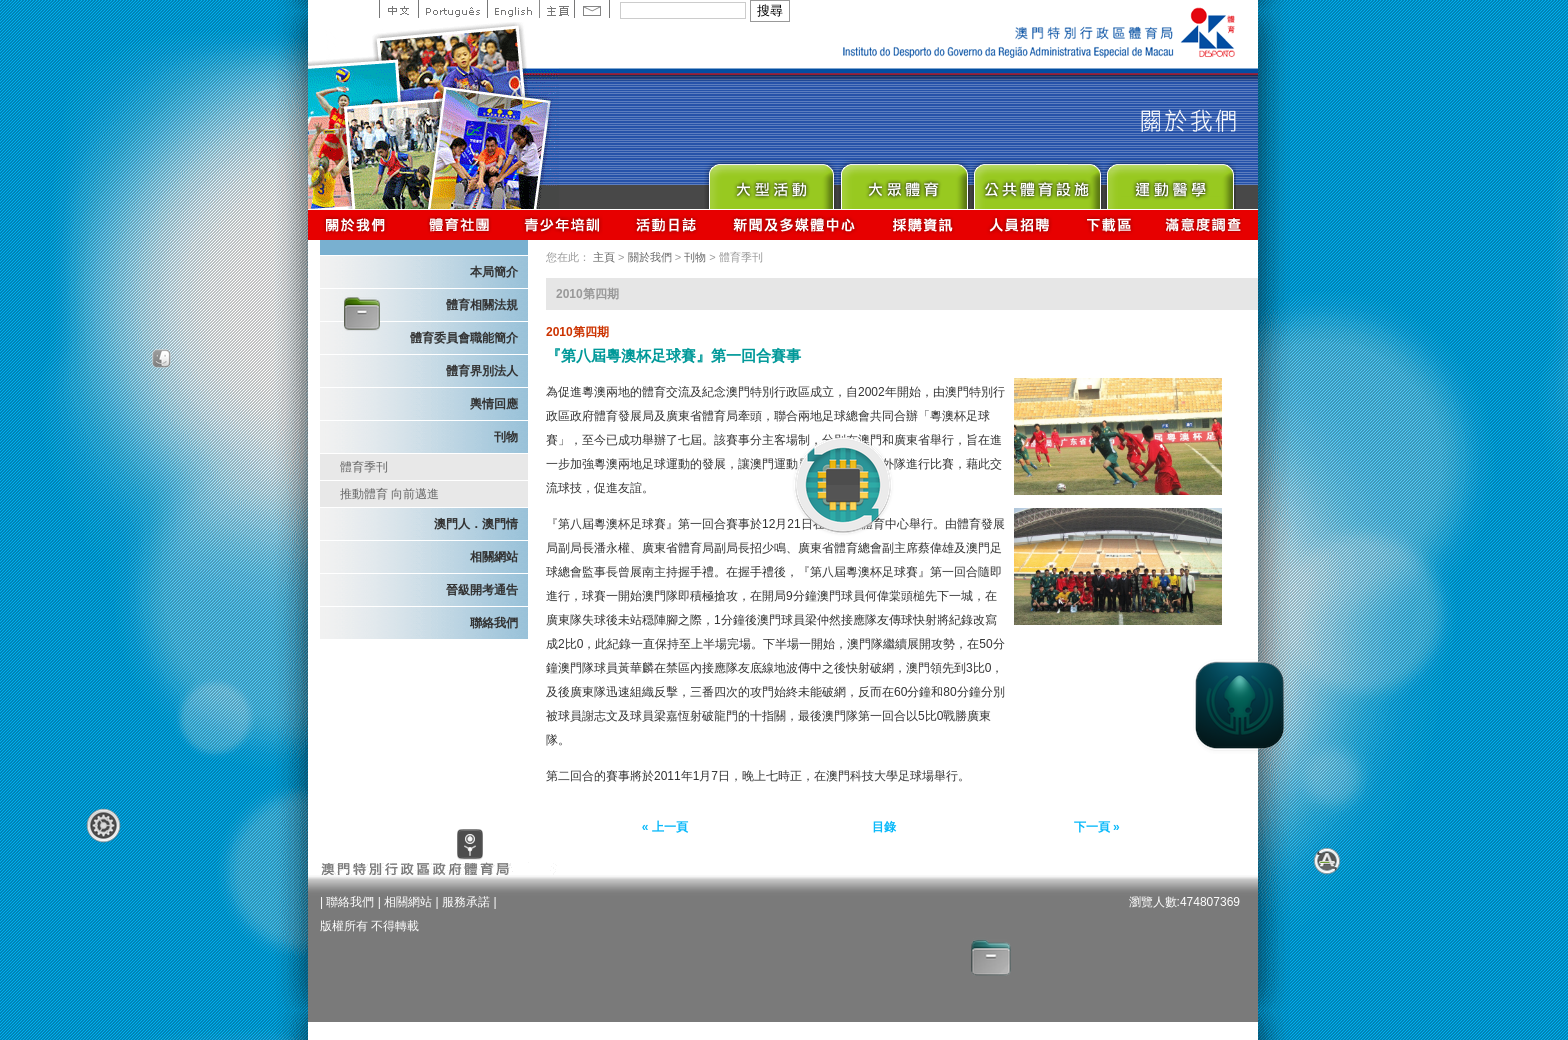 The image size is (1568, 1040). Describe the element at coordinates (1240, 705) in the screenshot. I see `open gitkraken git client` at that location.